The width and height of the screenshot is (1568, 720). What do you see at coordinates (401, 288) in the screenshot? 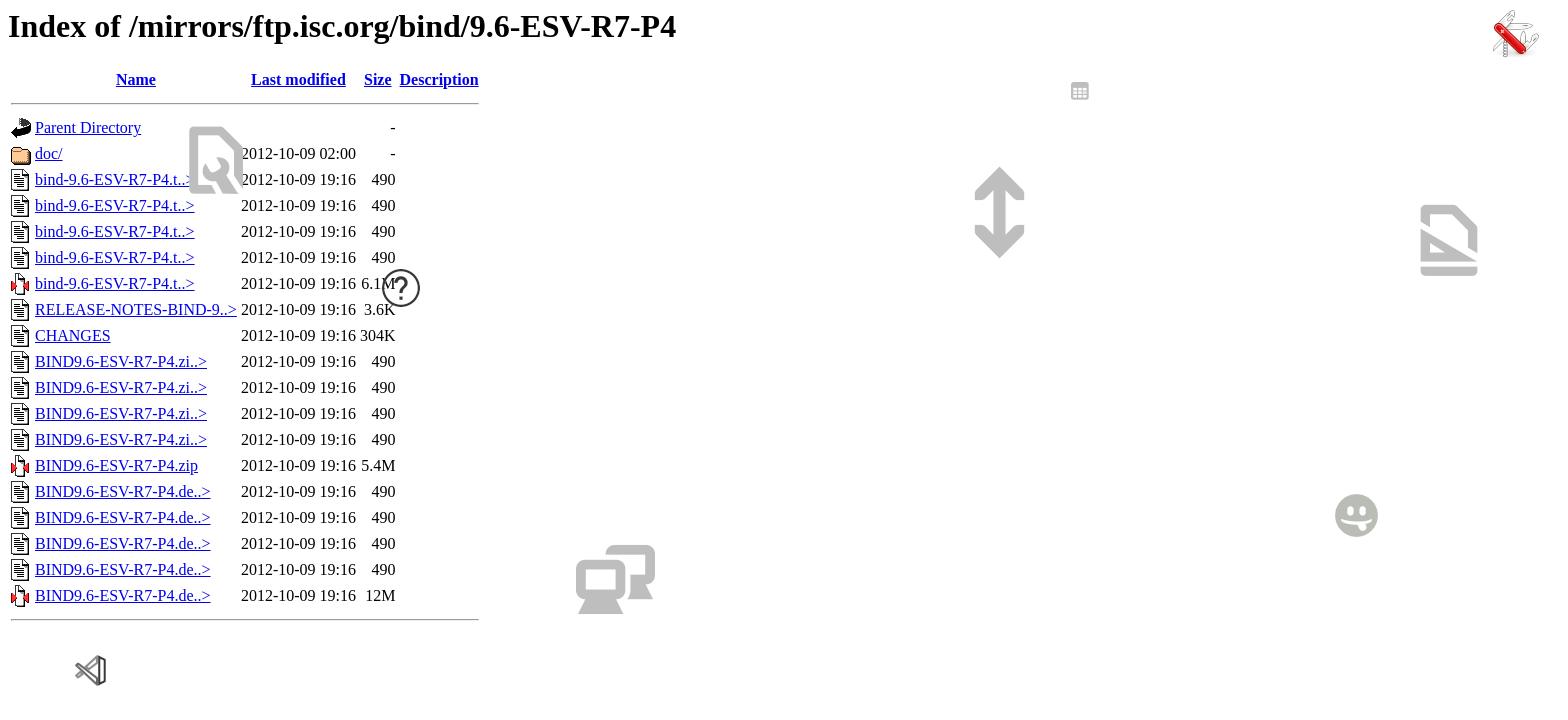
I see `access help or support documentation` at bounding box center [401, 288].